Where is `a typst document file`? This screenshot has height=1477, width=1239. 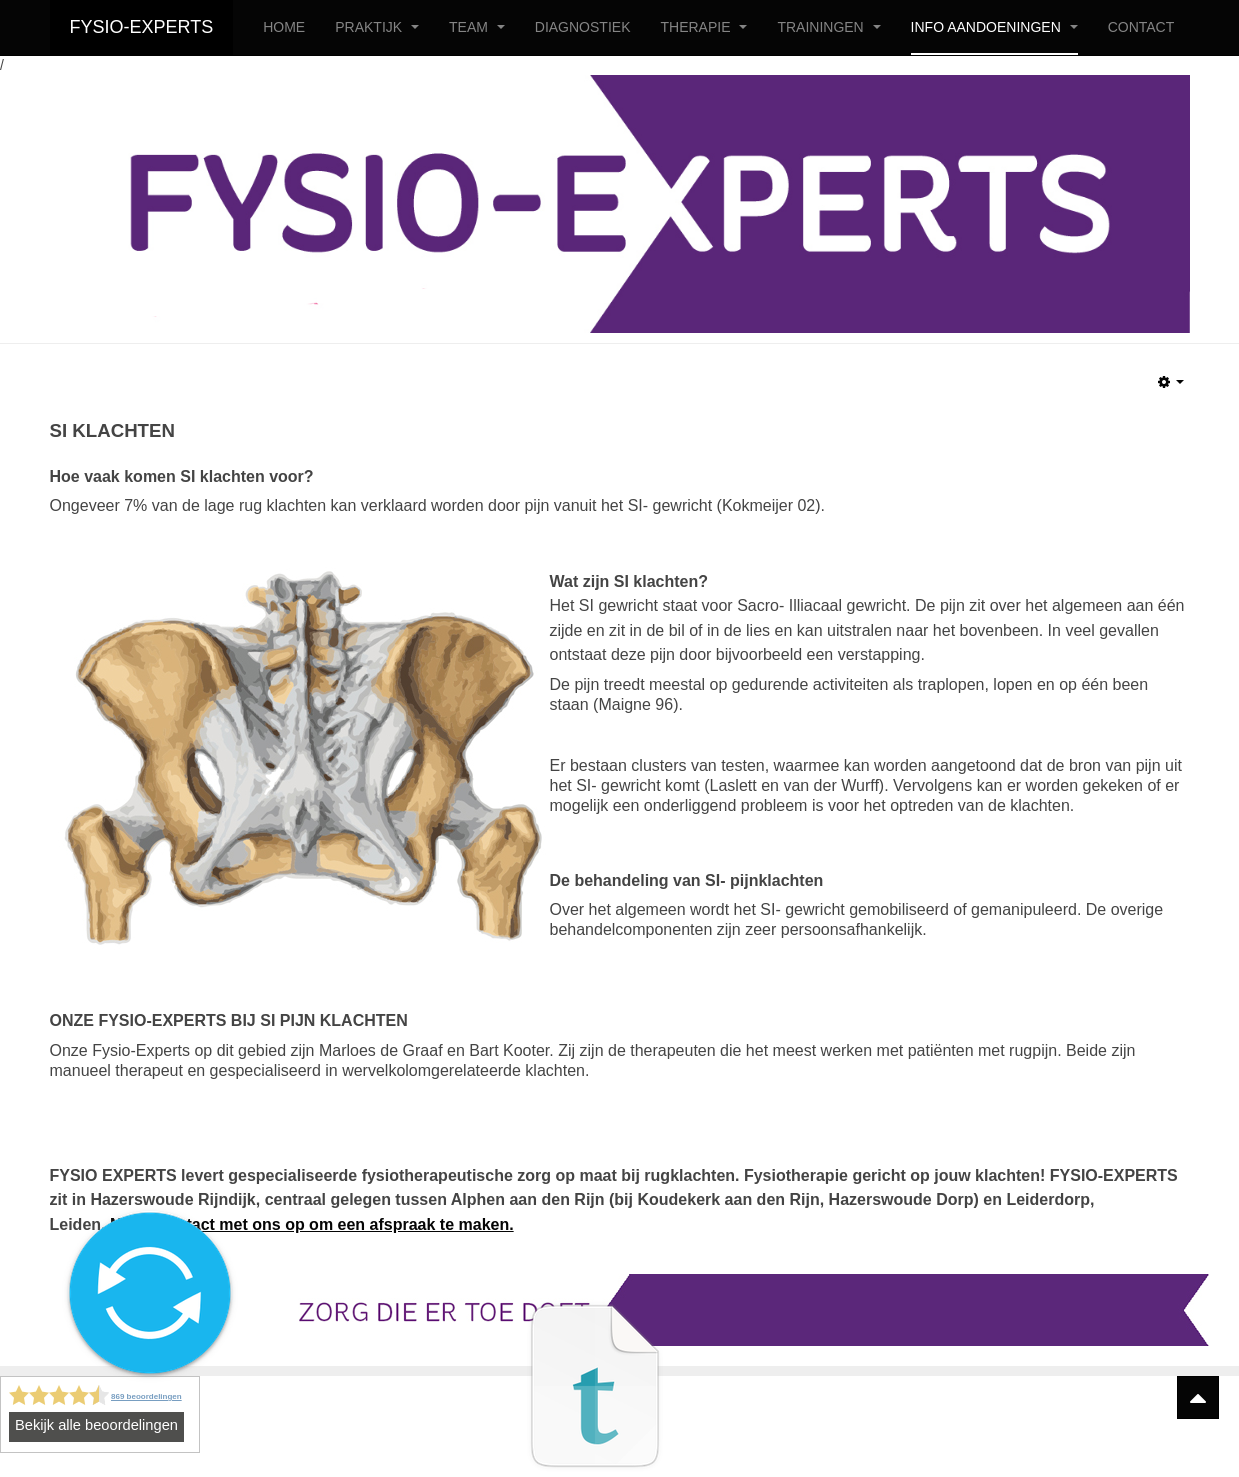
a typst document file is located at coordinates (595, 1386).